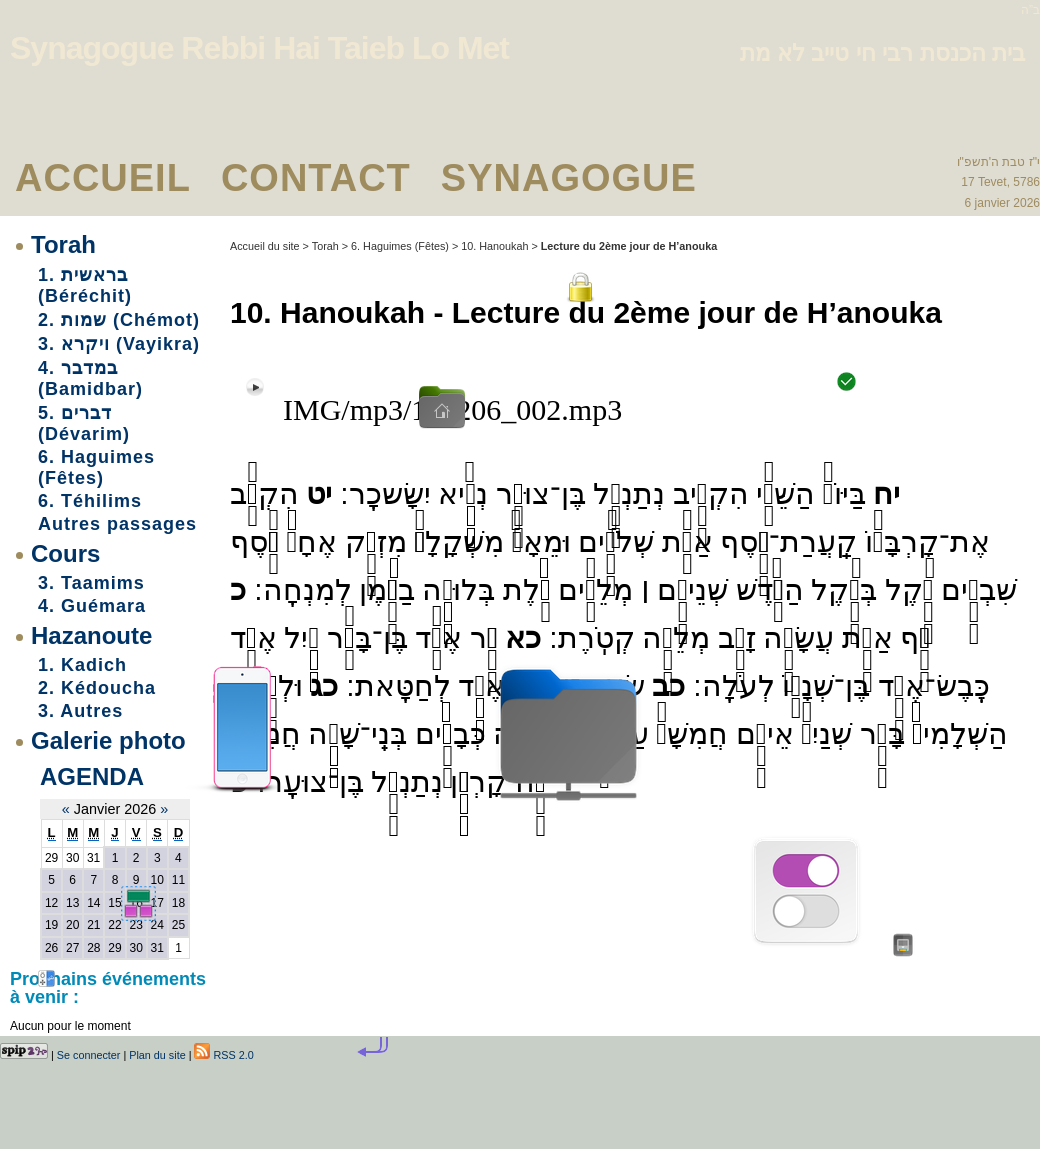  What do you see at coordinates (372, 1045) in the screenshot?
I see `reply to all recipients of an email` at bounding box center [372, 1045].